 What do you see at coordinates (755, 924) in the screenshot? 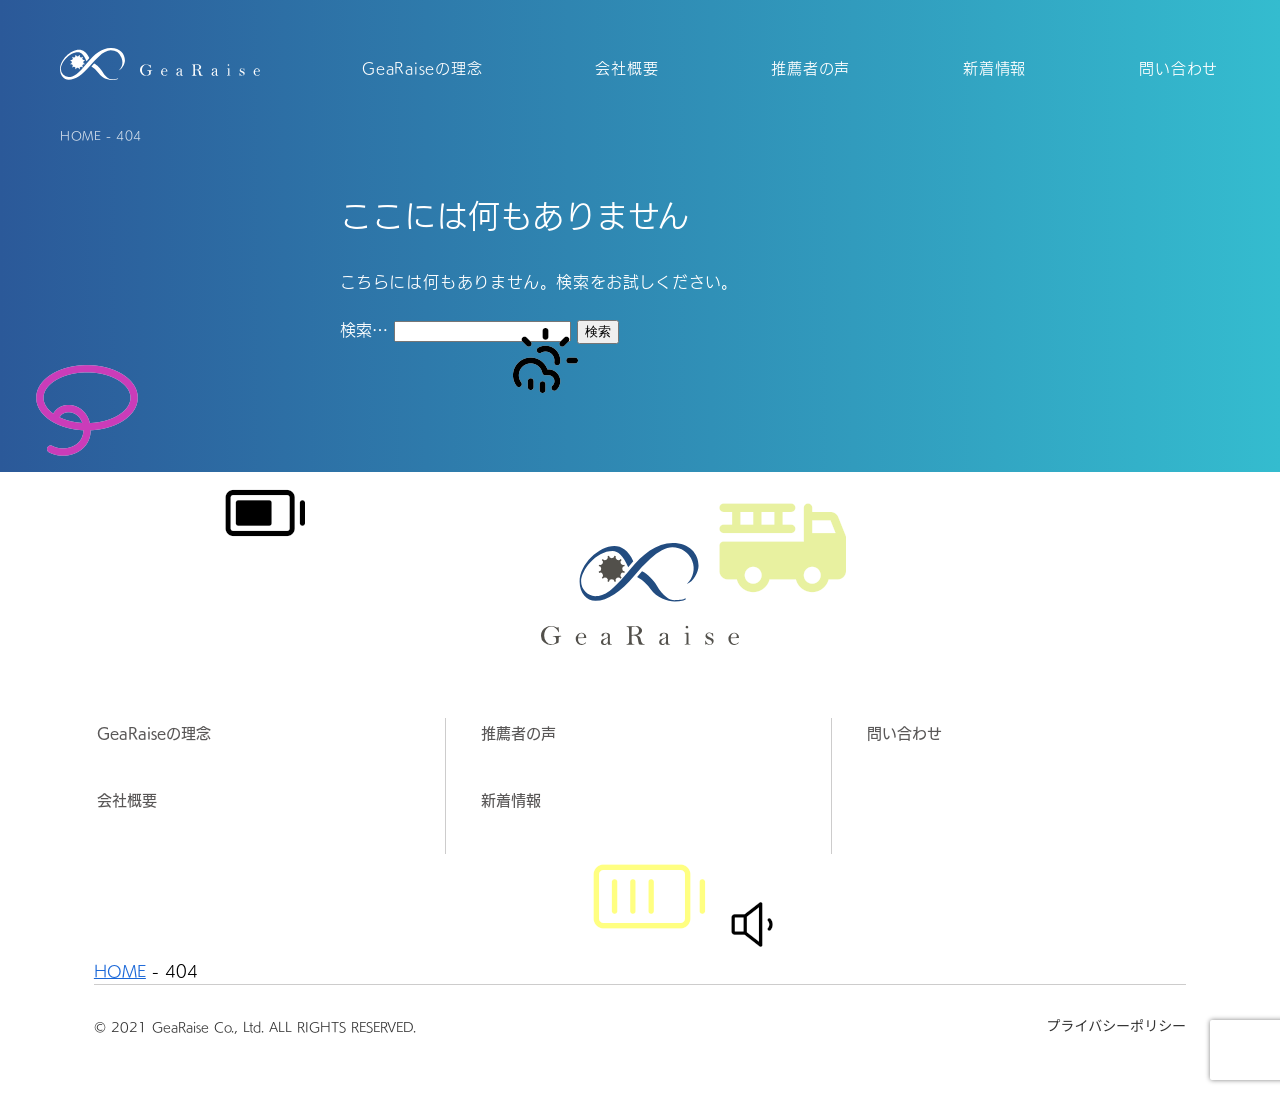
I see `adjust volume to low level` at bounding box center [755, 924].